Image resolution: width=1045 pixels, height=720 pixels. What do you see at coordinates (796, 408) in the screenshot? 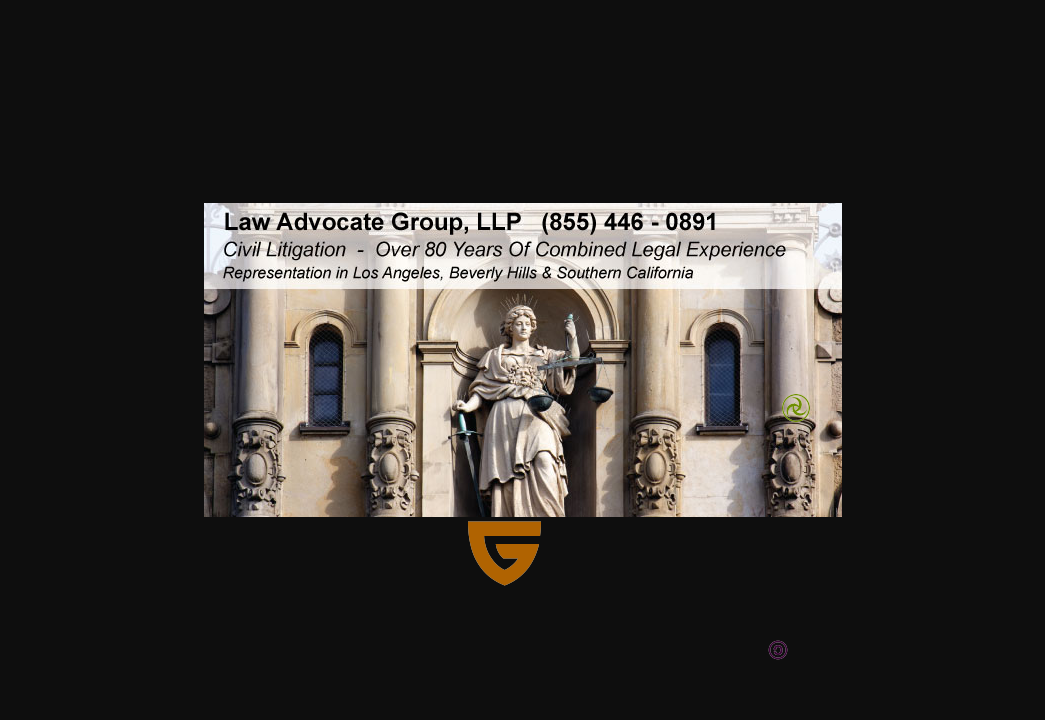
I see `open the Katana application` at bounding box center [796, 408].